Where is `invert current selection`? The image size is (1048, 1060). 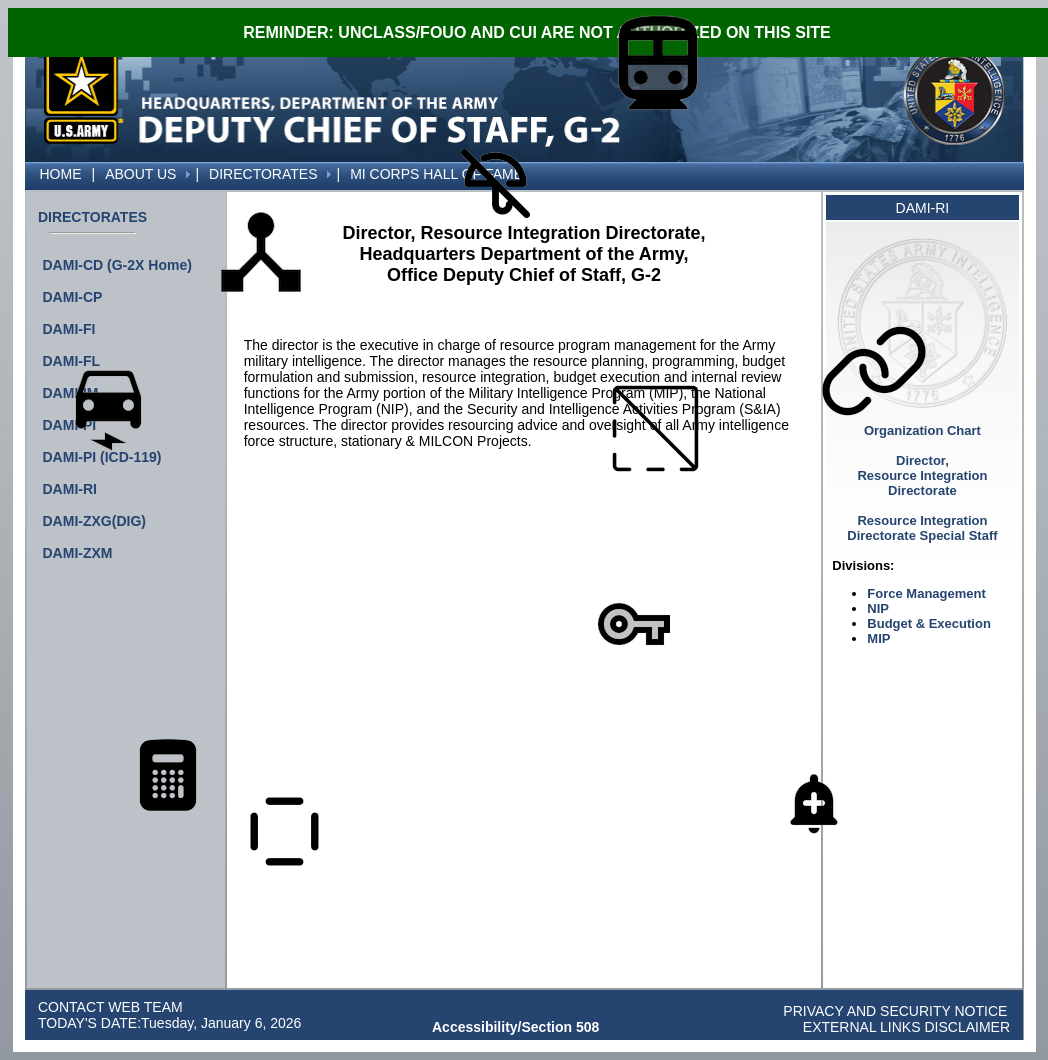
invert current selection is located at coordinates (655, 428).